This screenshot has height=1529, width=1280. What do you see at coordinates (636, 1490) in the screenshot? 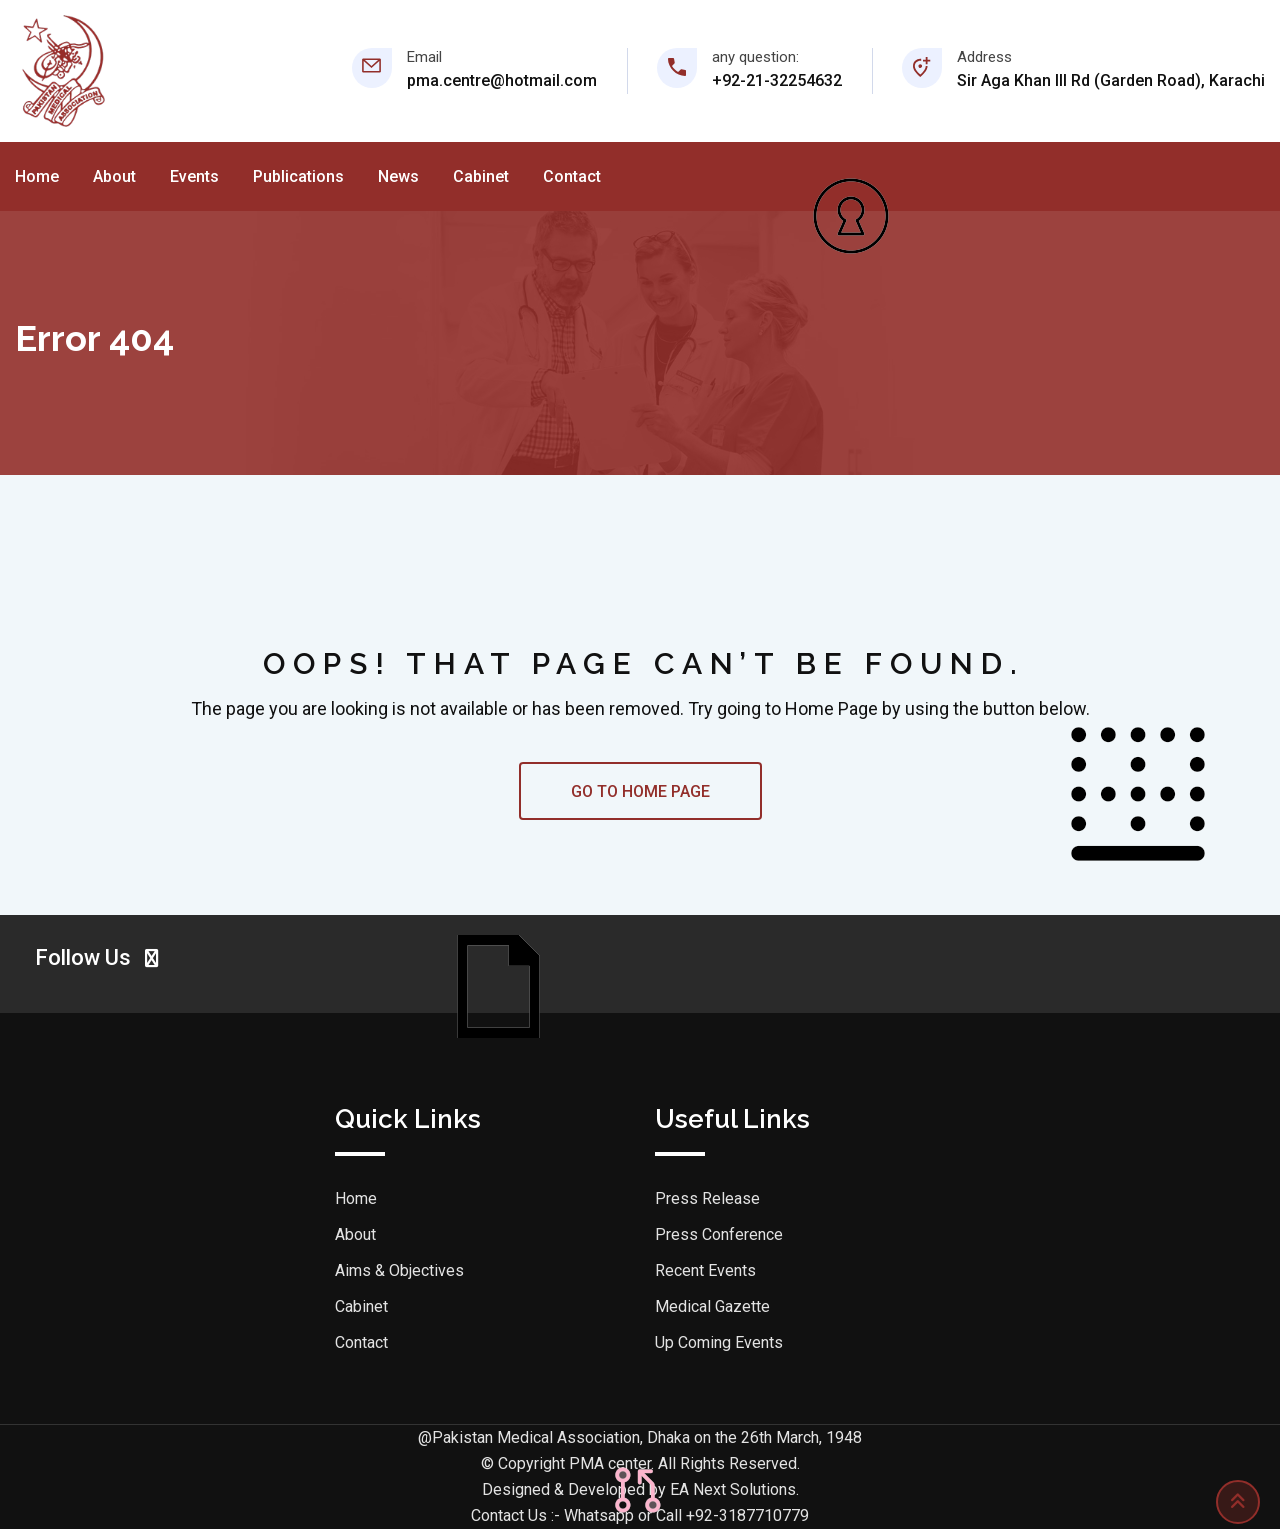
I see `create a new pull request` at bounding box center [636, 1490].